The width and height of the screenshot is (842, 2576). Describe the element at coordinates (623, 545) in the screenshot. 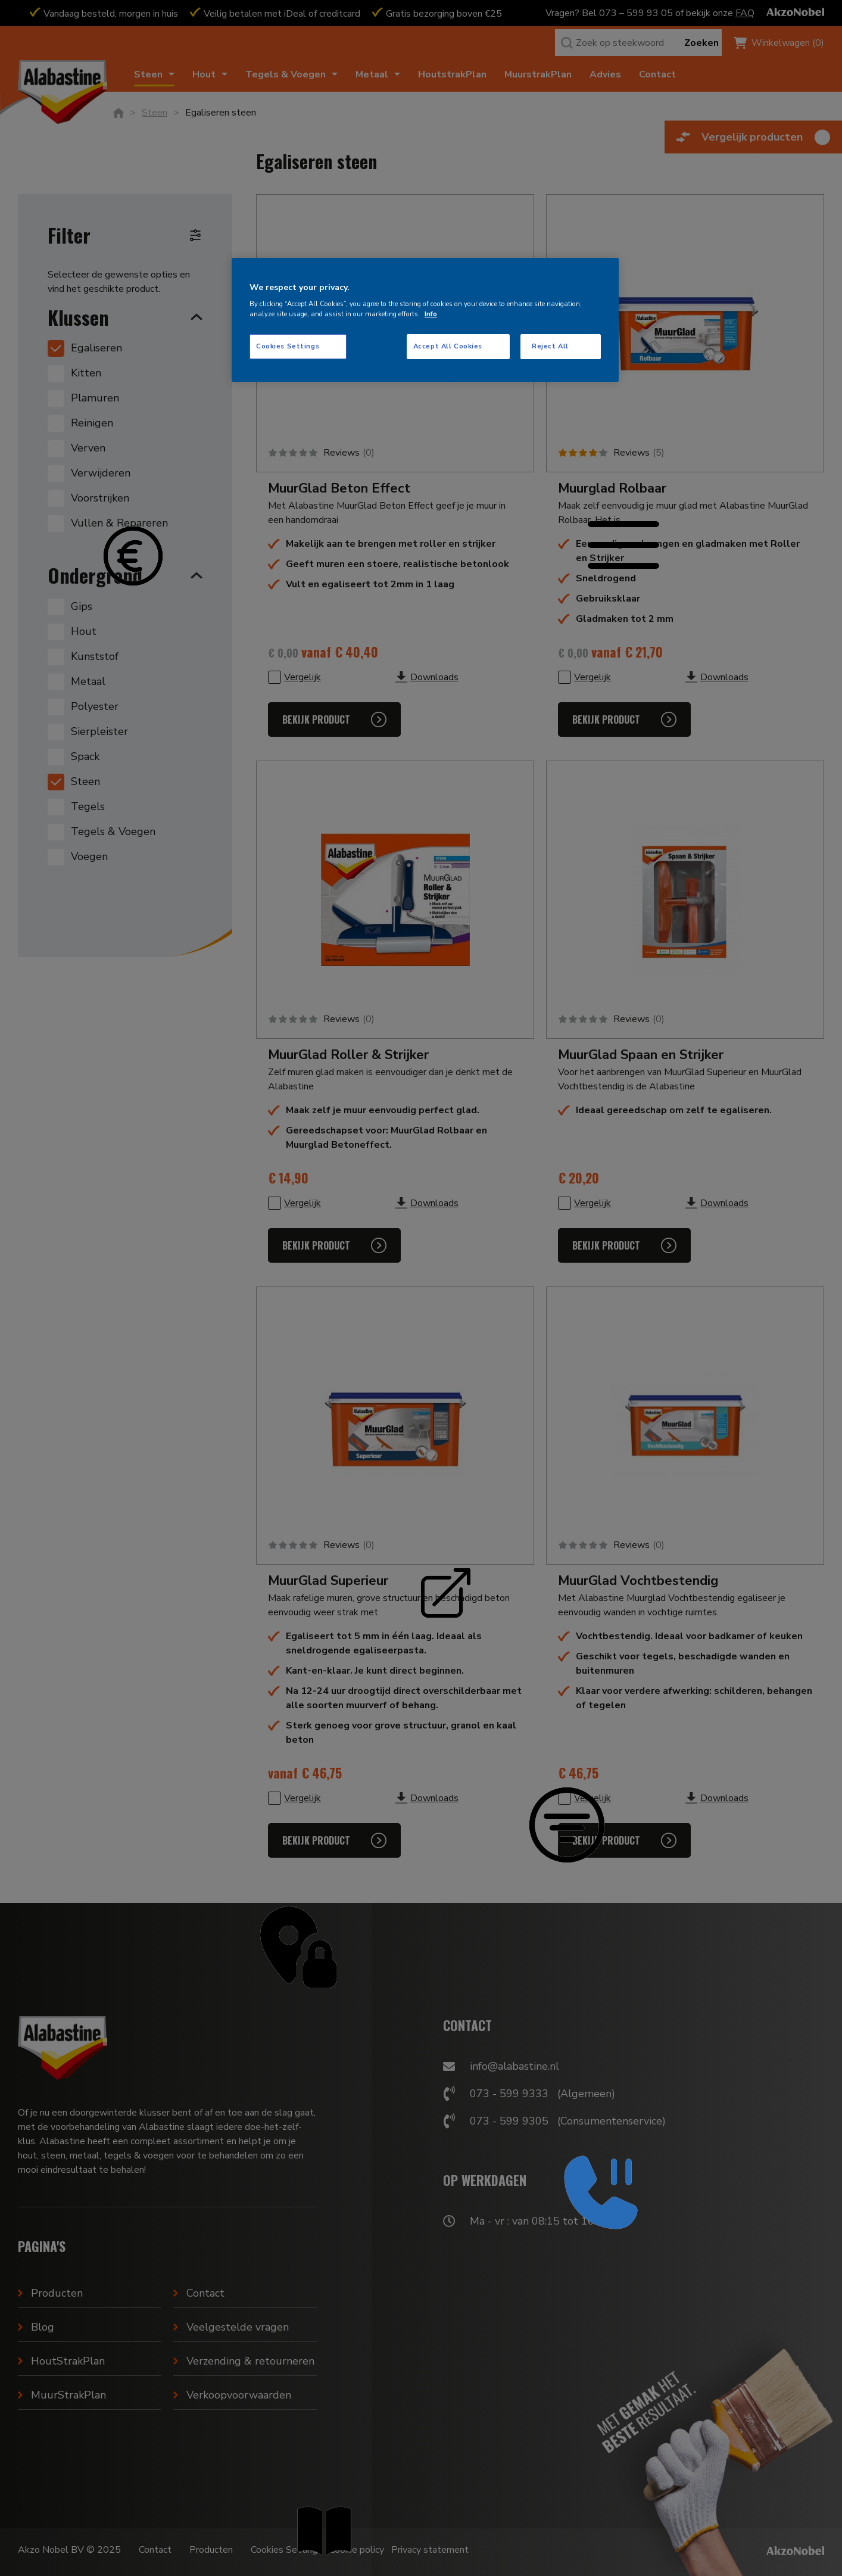

I see `open navigation menu` at that location.